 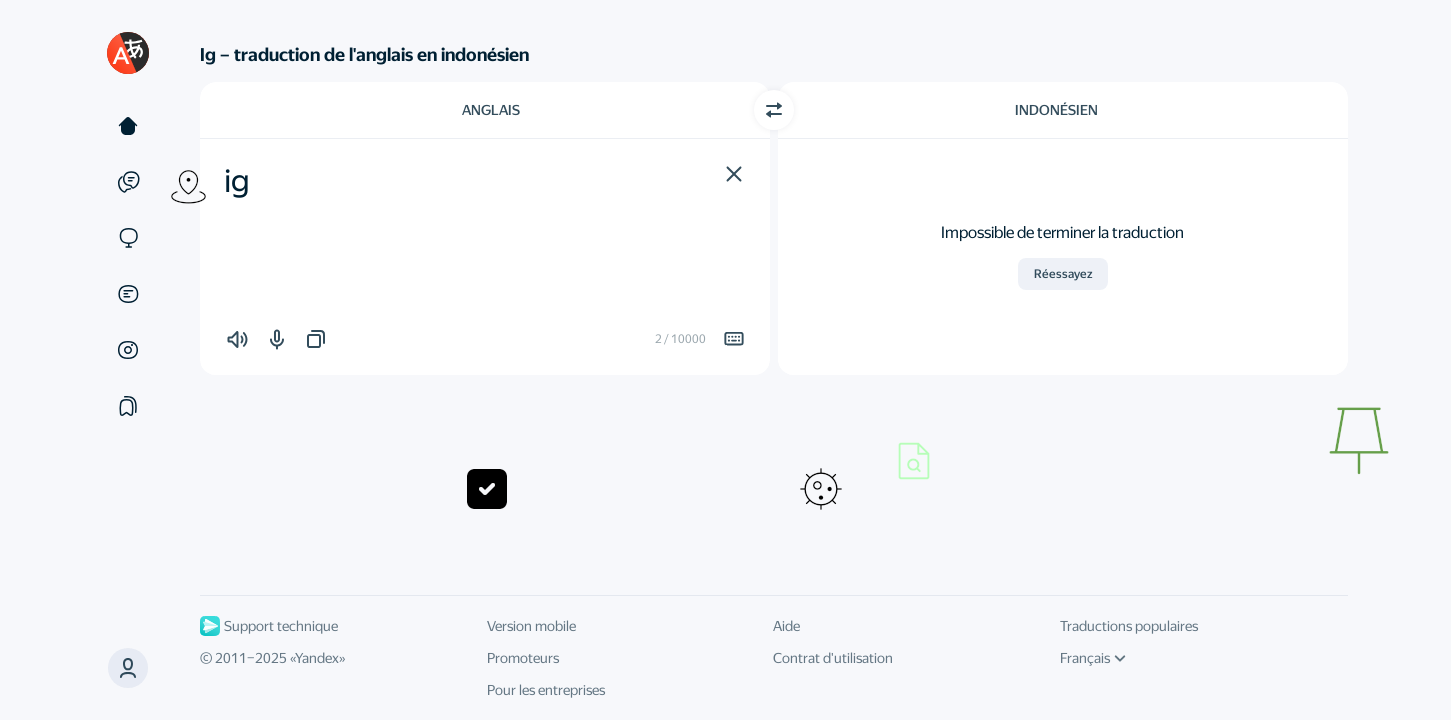 I want to click on view location area or zone on map, so click(x=188, y=187).